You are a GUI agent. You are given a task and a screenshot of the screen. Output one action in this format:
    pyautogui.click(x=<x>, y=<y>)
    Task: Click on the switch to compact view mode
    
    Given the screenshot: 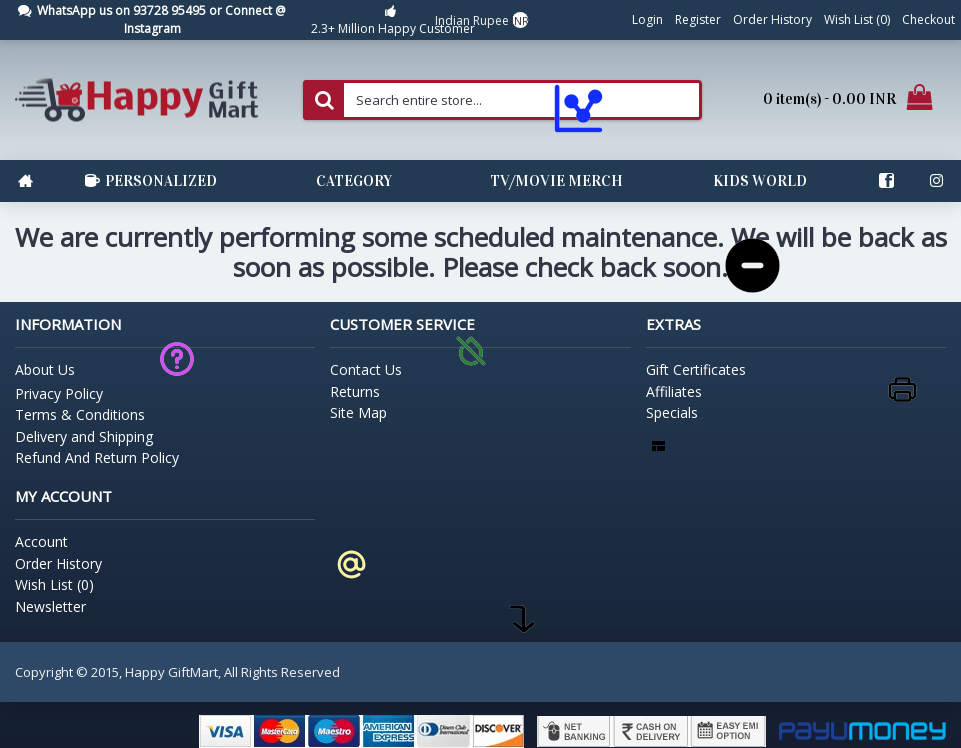 What is the action you would take?
    pyautogui.click(x=658, y=446)
    